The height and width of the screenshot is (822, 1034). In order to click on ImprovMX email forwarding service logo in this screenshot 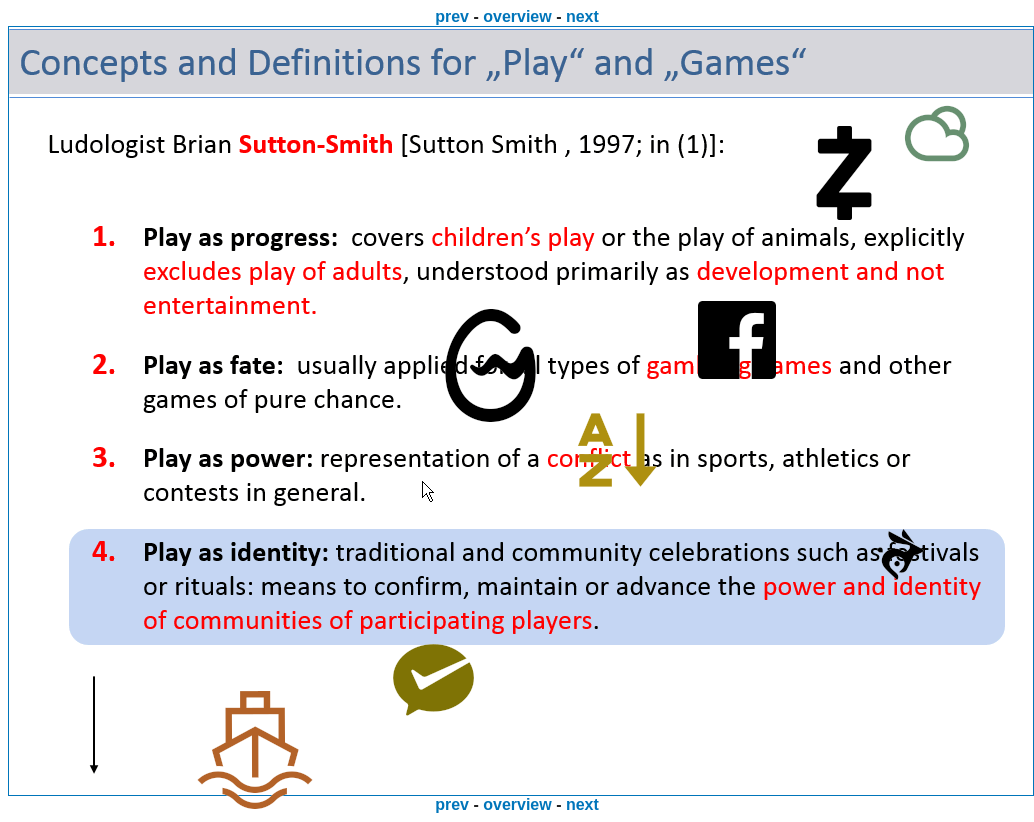, I will do `click(255, 750)`.